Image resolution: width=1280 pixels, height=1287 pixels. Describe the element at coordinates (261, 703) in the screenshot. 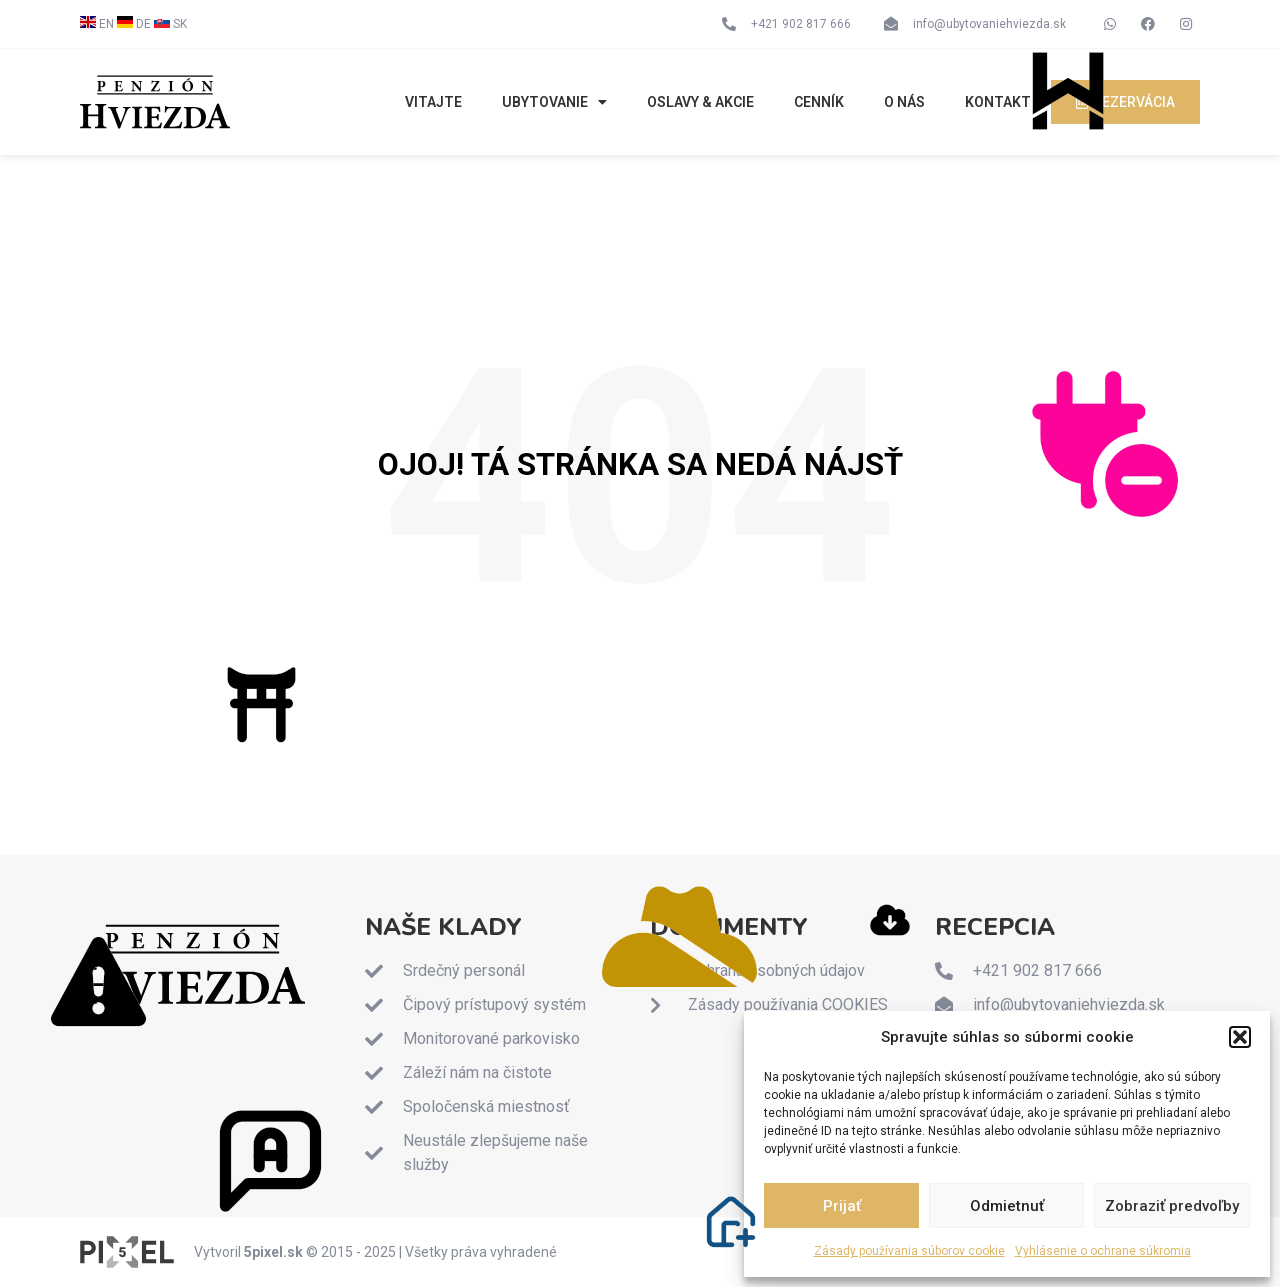

I see `indicates Japanese culture or travel content` at that location.